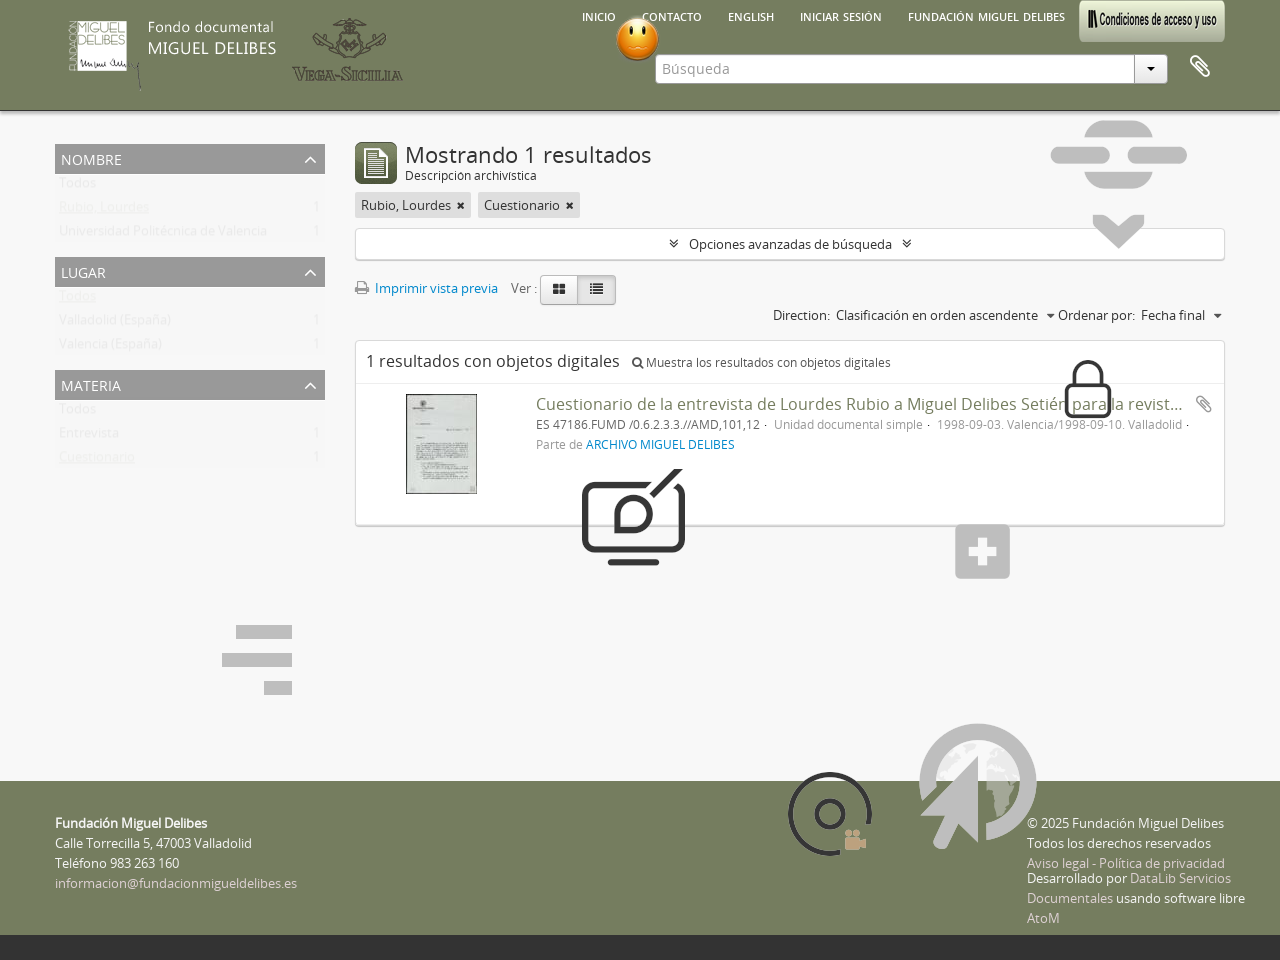 The height and width of the screenshot is (960, 1280). I want to click on customize display and theme settings, so click(633, 520).